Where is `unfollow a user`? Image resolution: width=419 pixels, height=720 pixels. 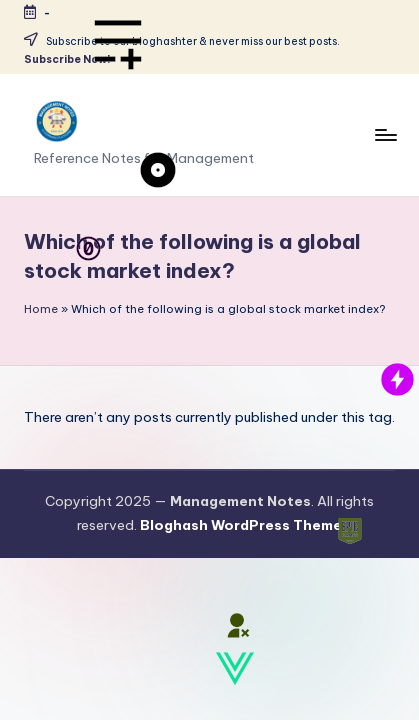 unfollow a user is located at coordinates (237, 626).